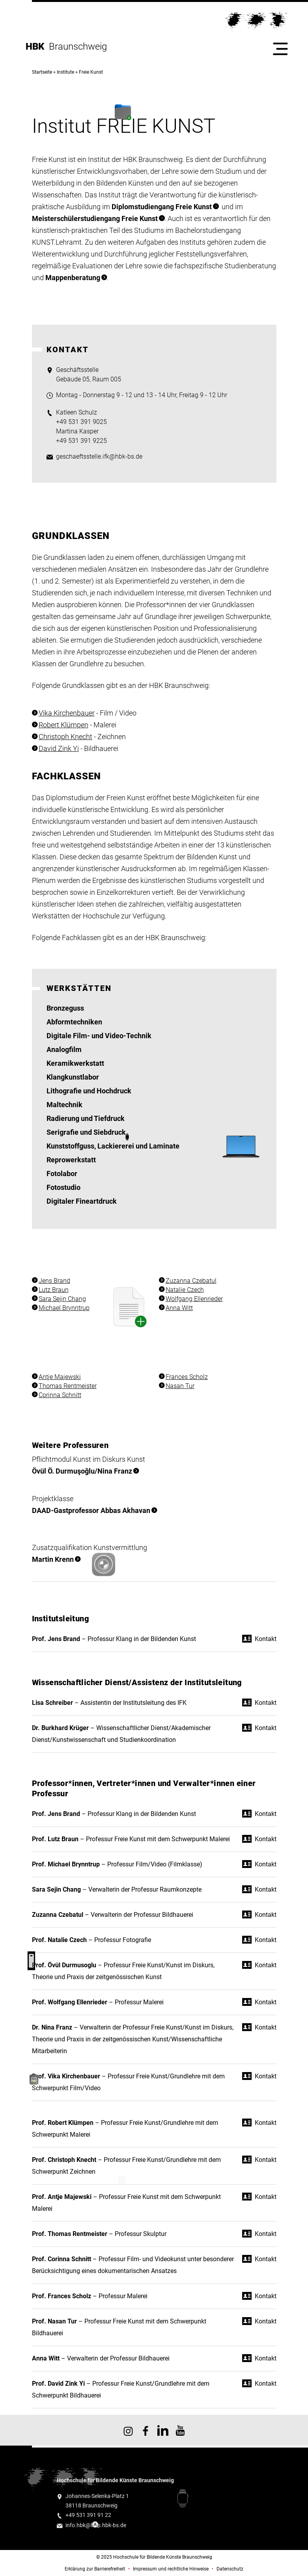  I want to click on nintendo 64 rom file, so click(34, 2080).